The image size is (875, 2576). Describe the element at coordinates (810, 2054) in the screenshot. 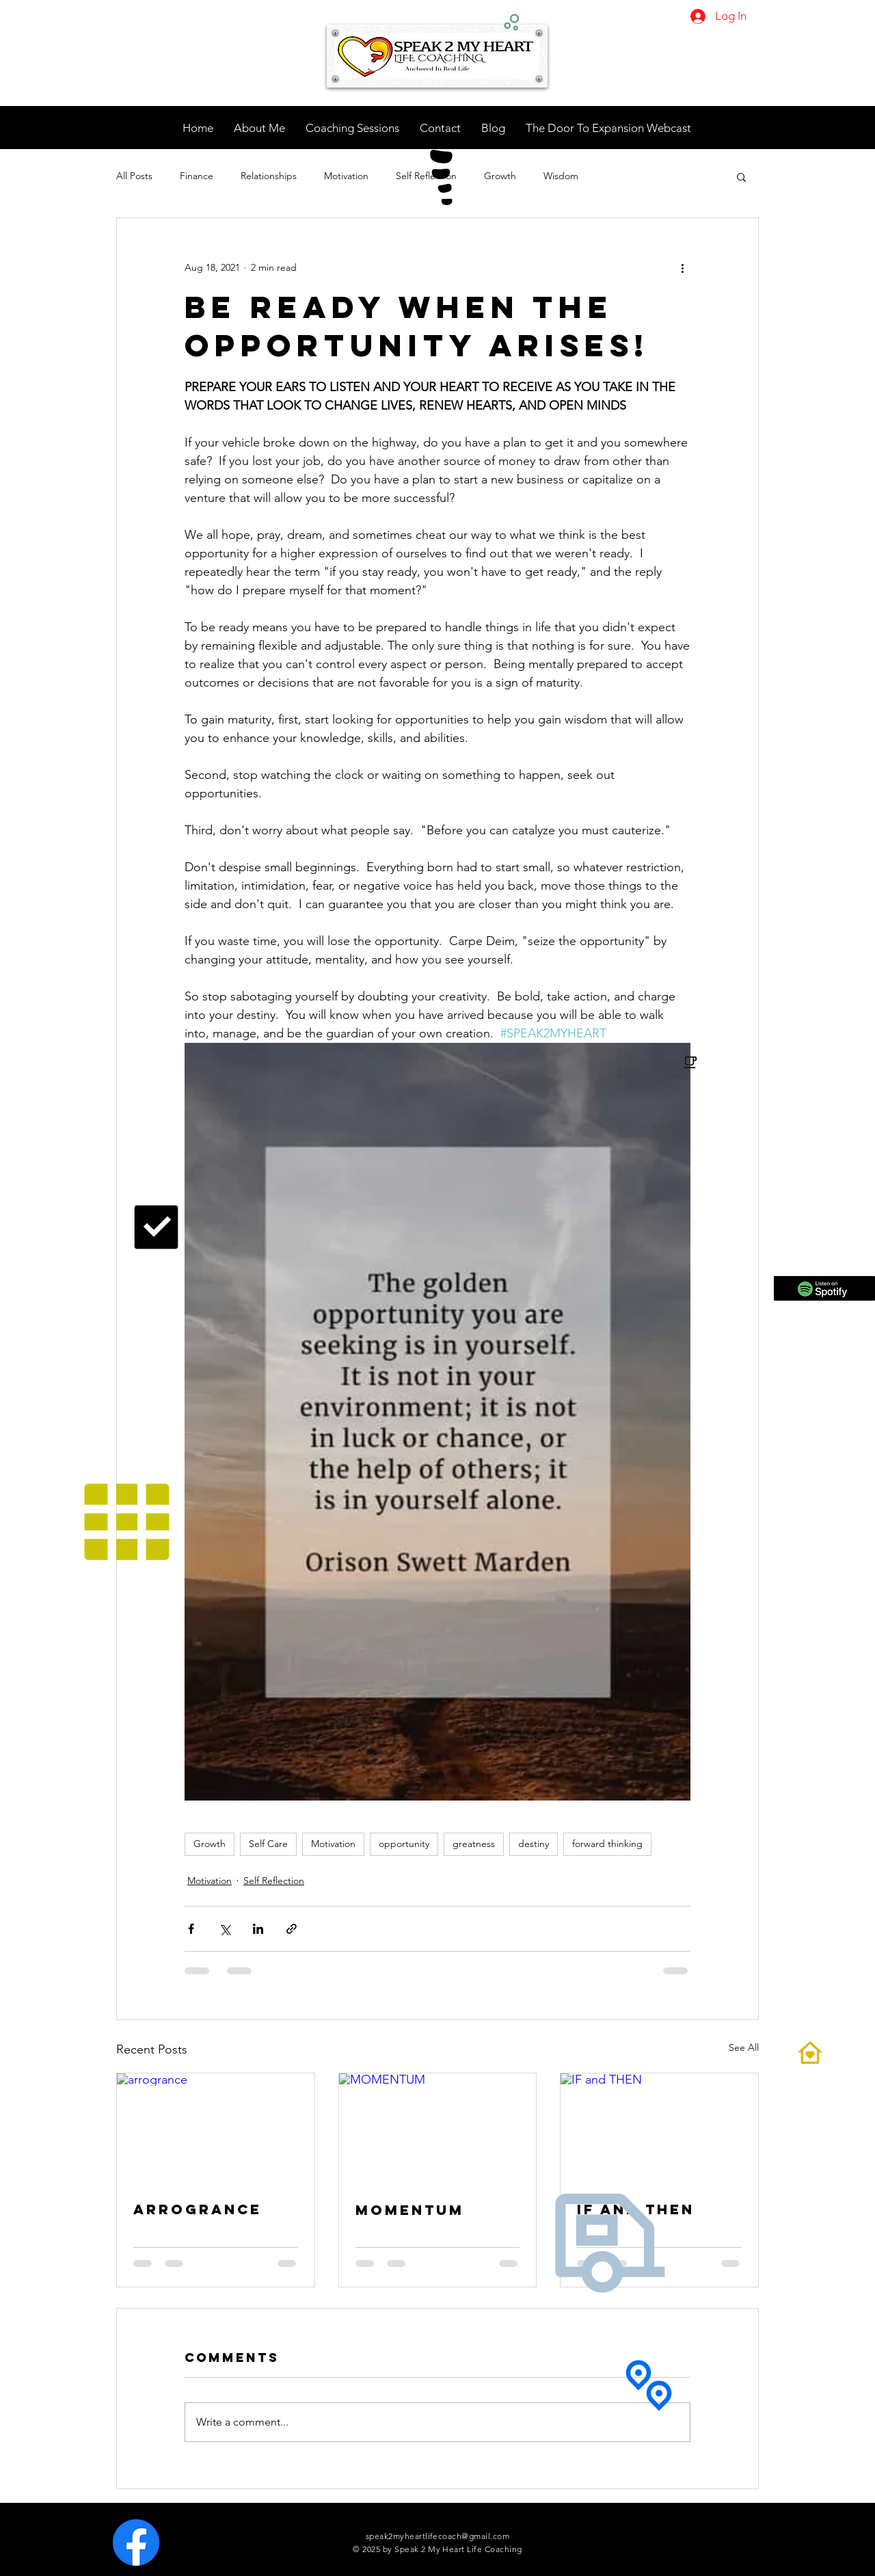

I see `navigate to your favorite or loved home` at that location.